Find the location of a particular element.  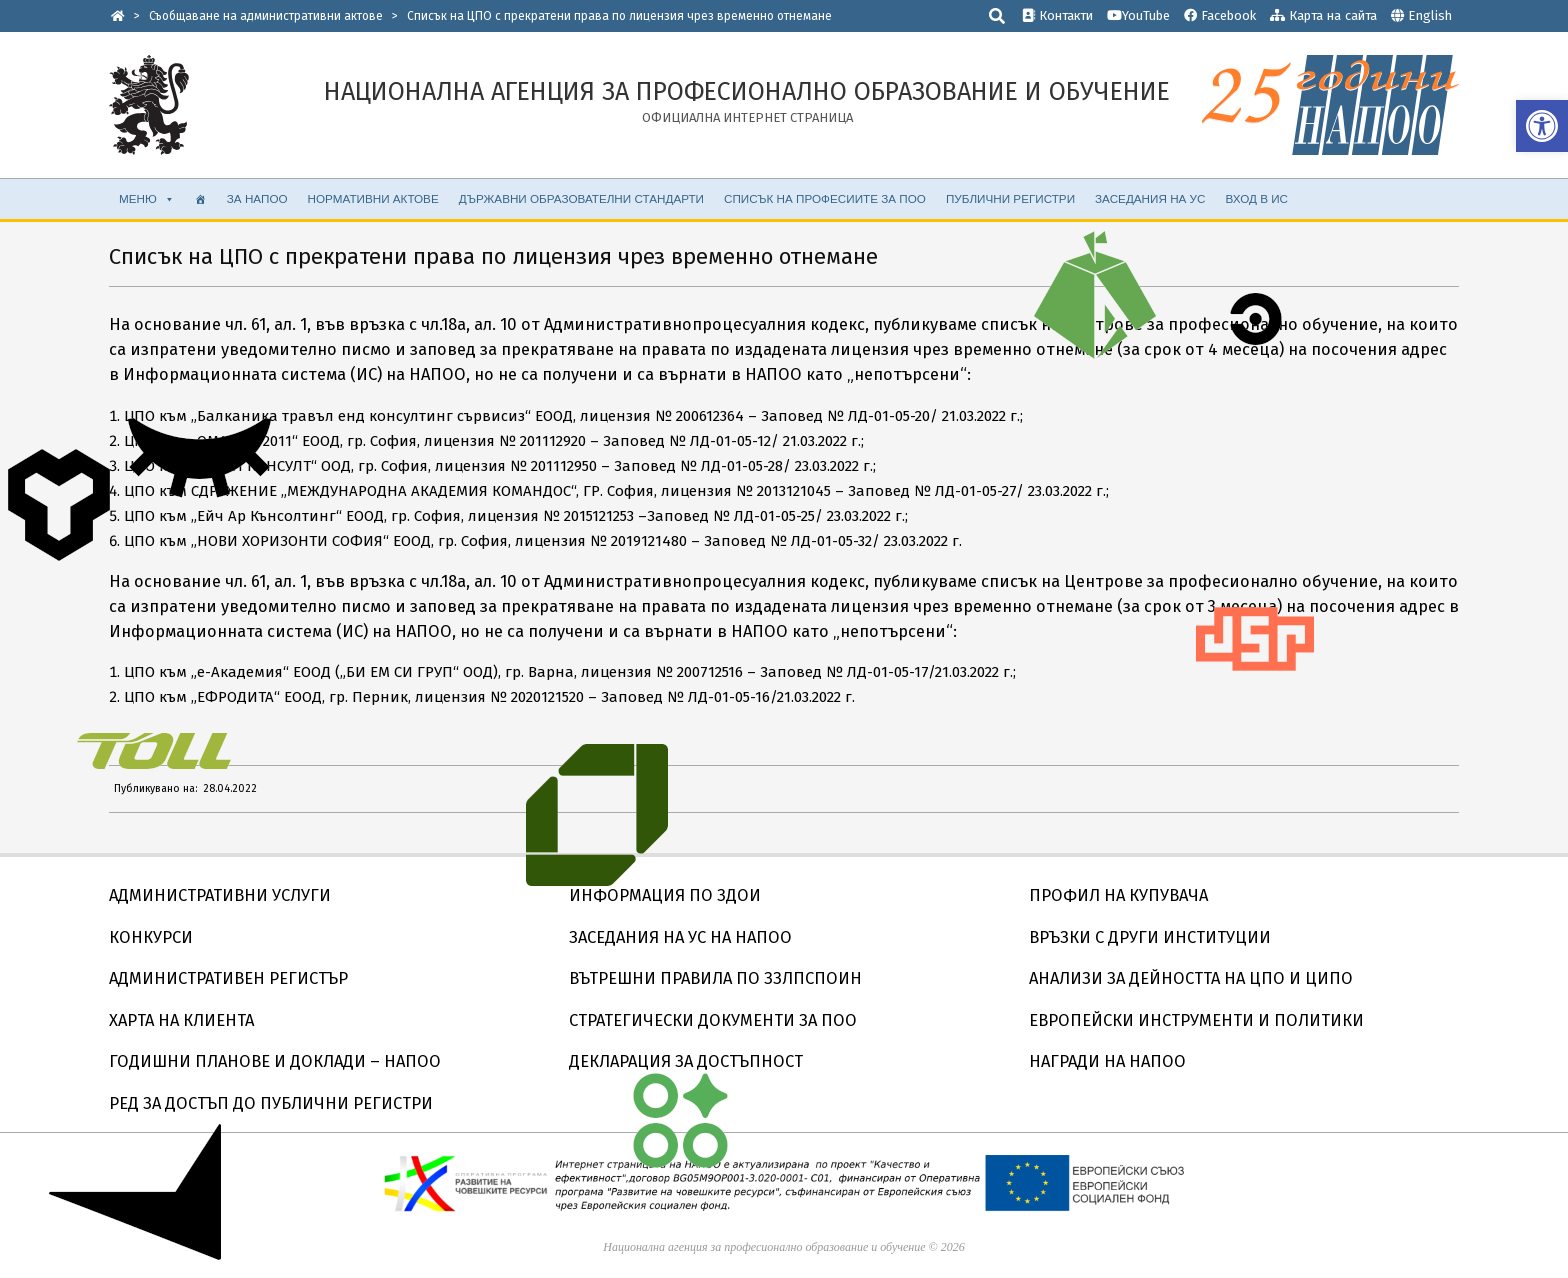

toll group logistics company logo is located at coordinates (154, 751).